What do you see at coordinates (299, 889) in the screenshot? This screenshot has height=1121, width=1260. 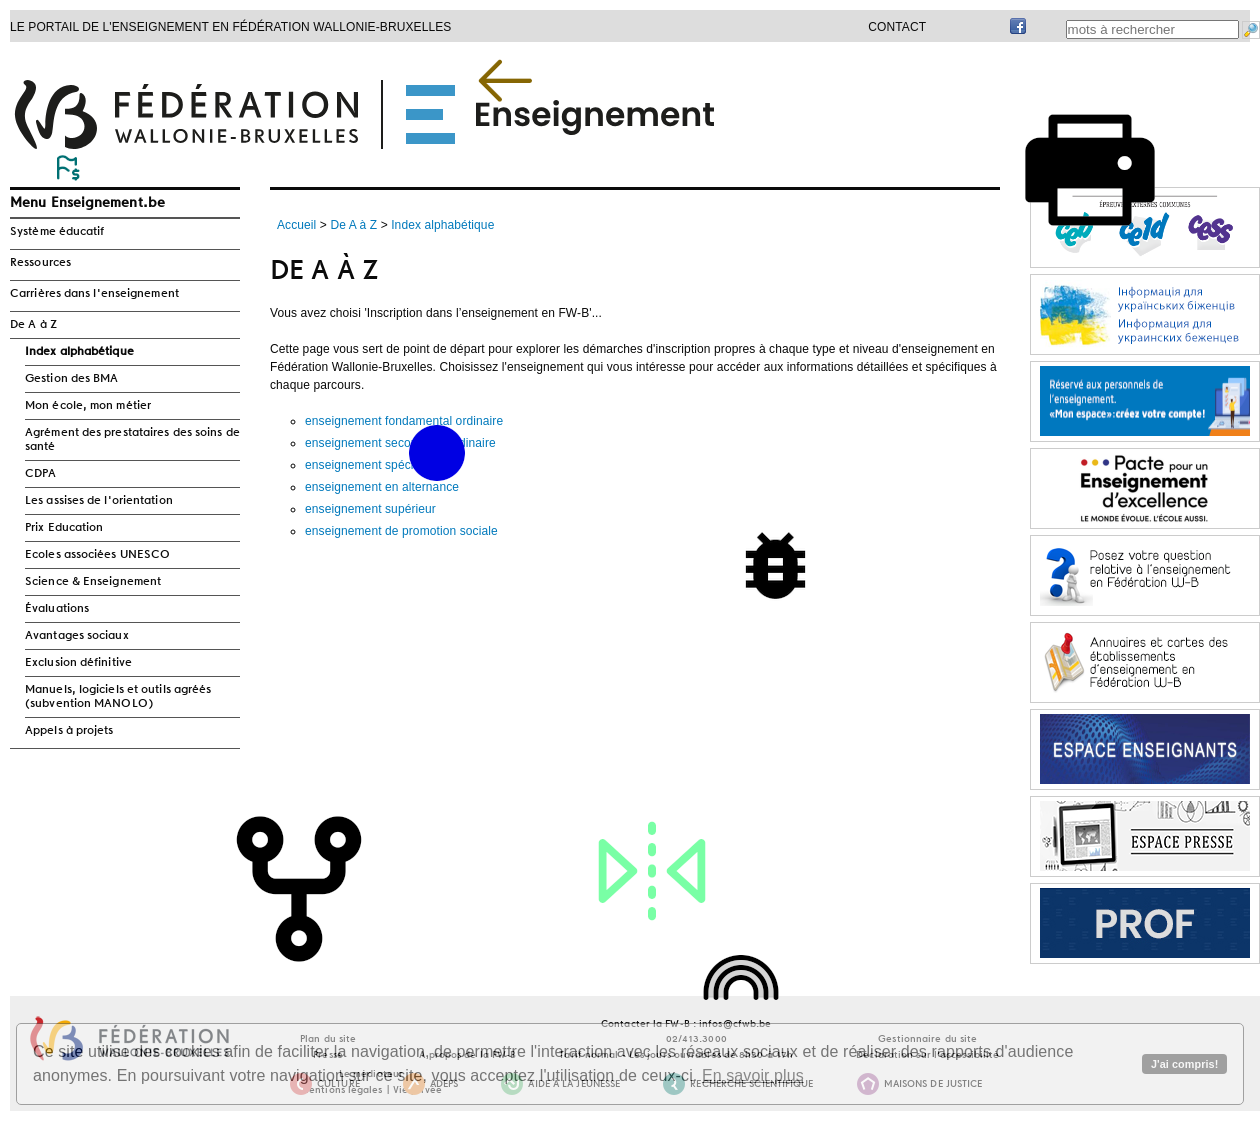 I see `fork this repository` at bounding box center [299, 889].